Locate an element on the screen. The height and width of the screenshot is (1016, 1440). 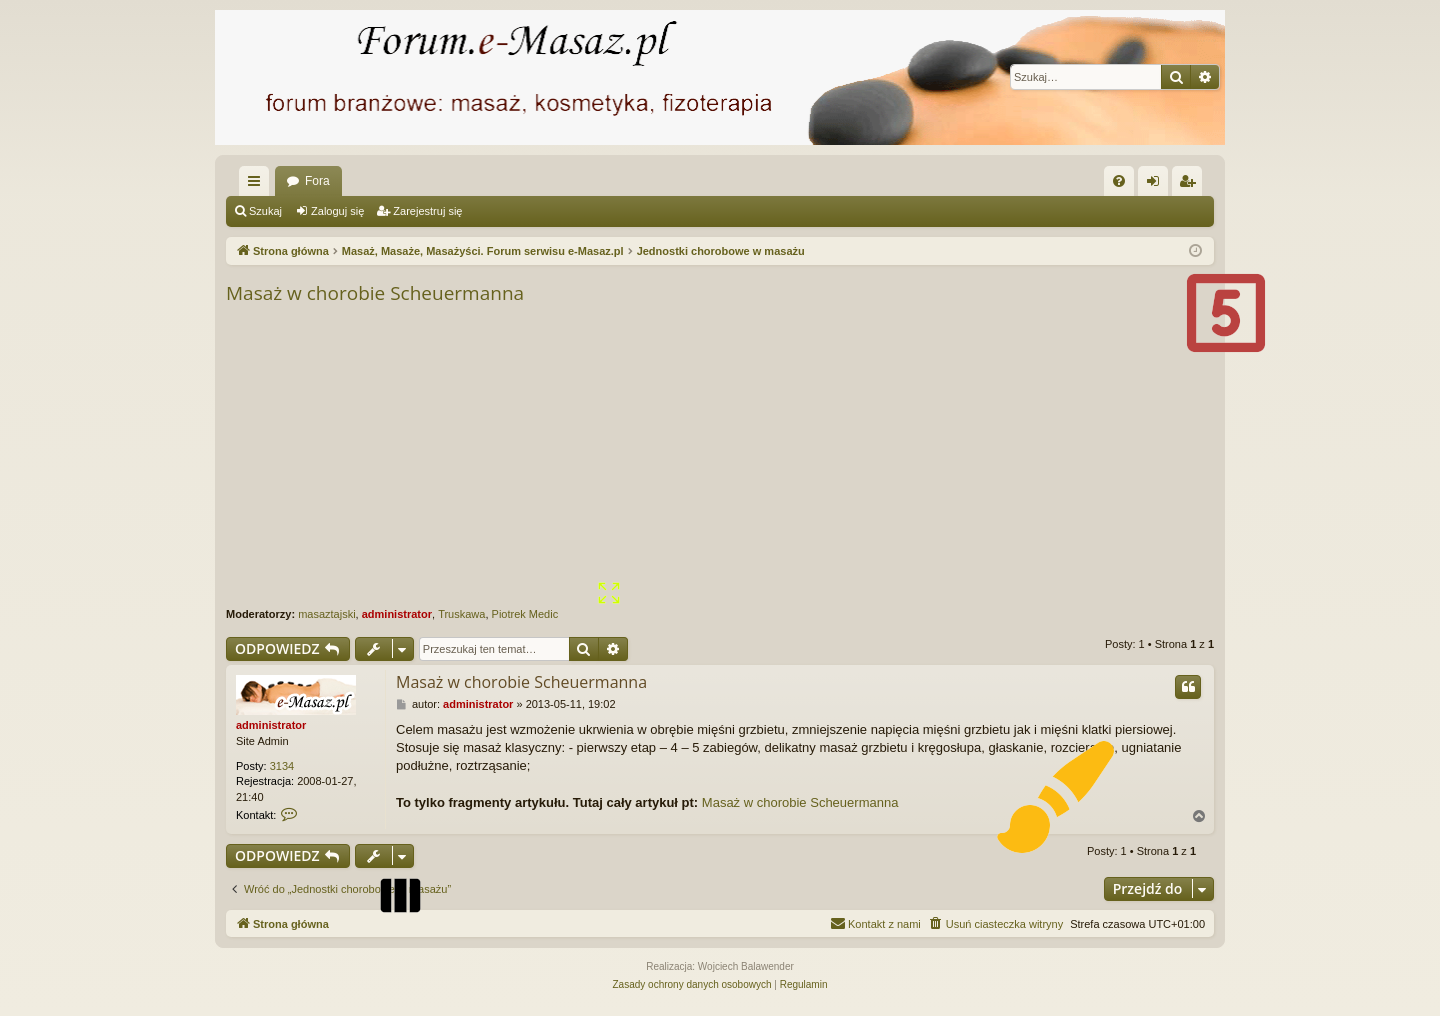
expand to fullscreen mode is located at coordinates (609, 593).